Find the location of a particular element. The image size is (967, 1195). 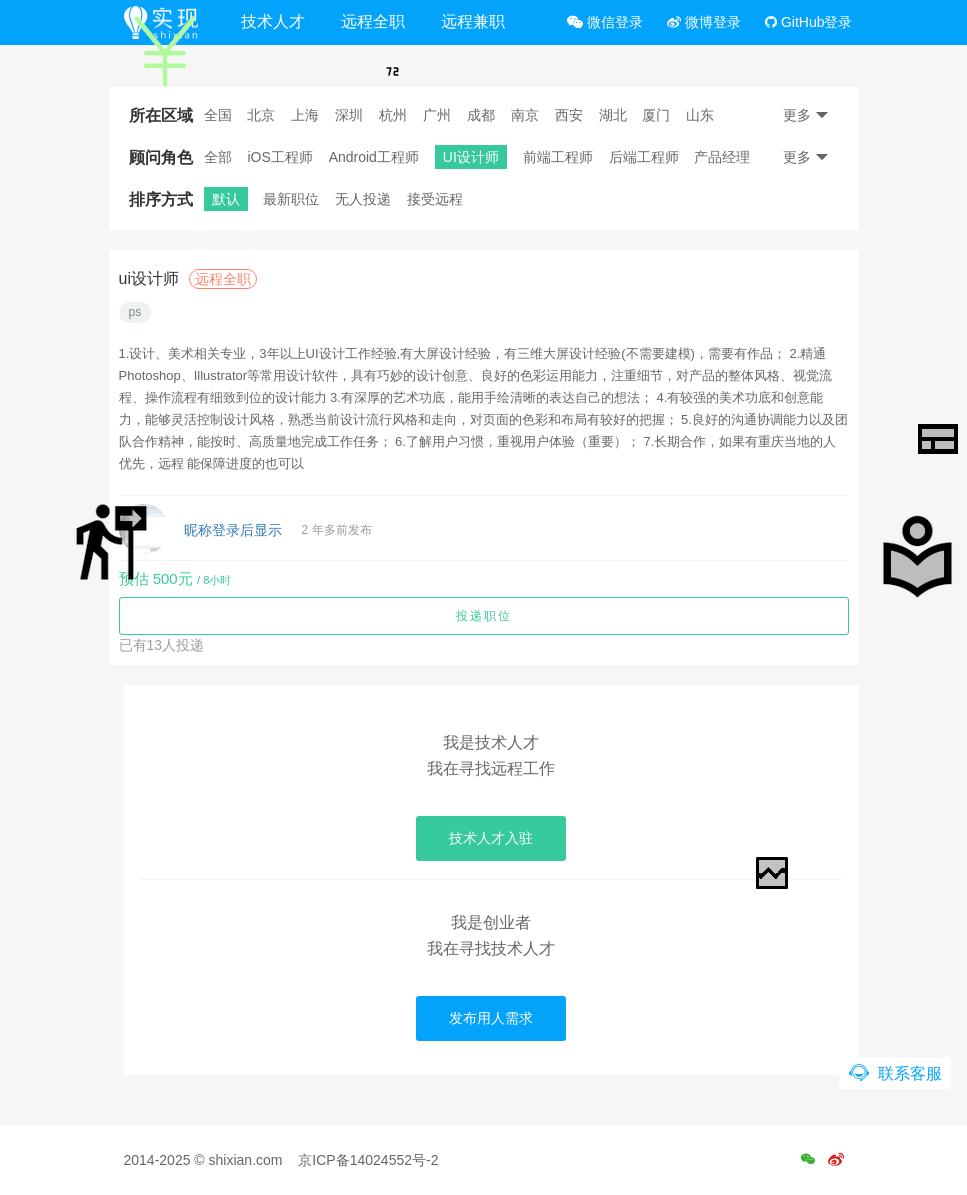

view prices in japanese yen is located at coordinates (165, 50).